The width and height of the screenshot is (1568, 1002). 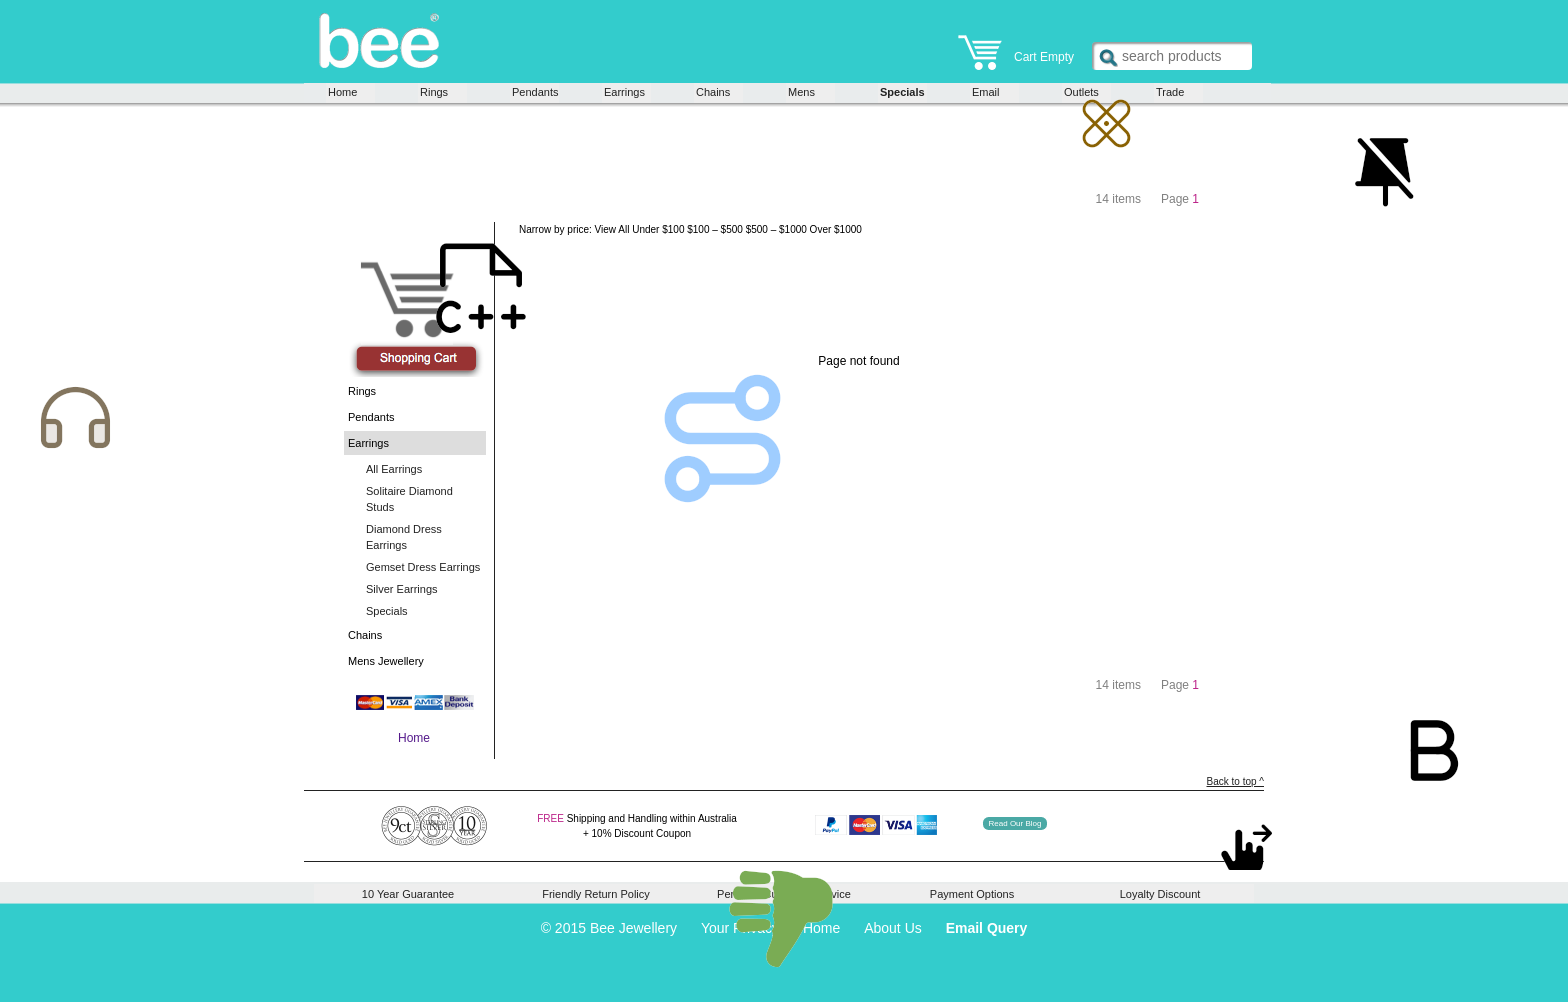 I want to click on access health or first aid settings, so click(x=1106, y=123).